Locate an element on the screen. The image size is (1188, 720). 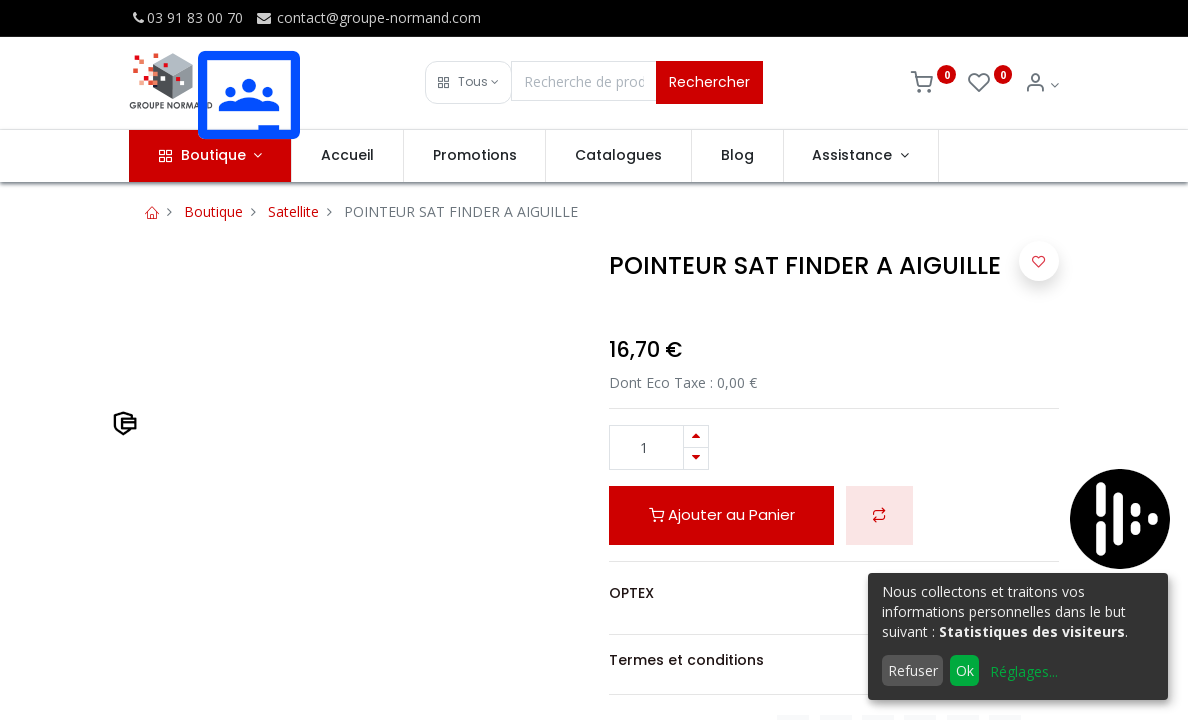
open Google Classroom app is located at coordinates (249, 95).